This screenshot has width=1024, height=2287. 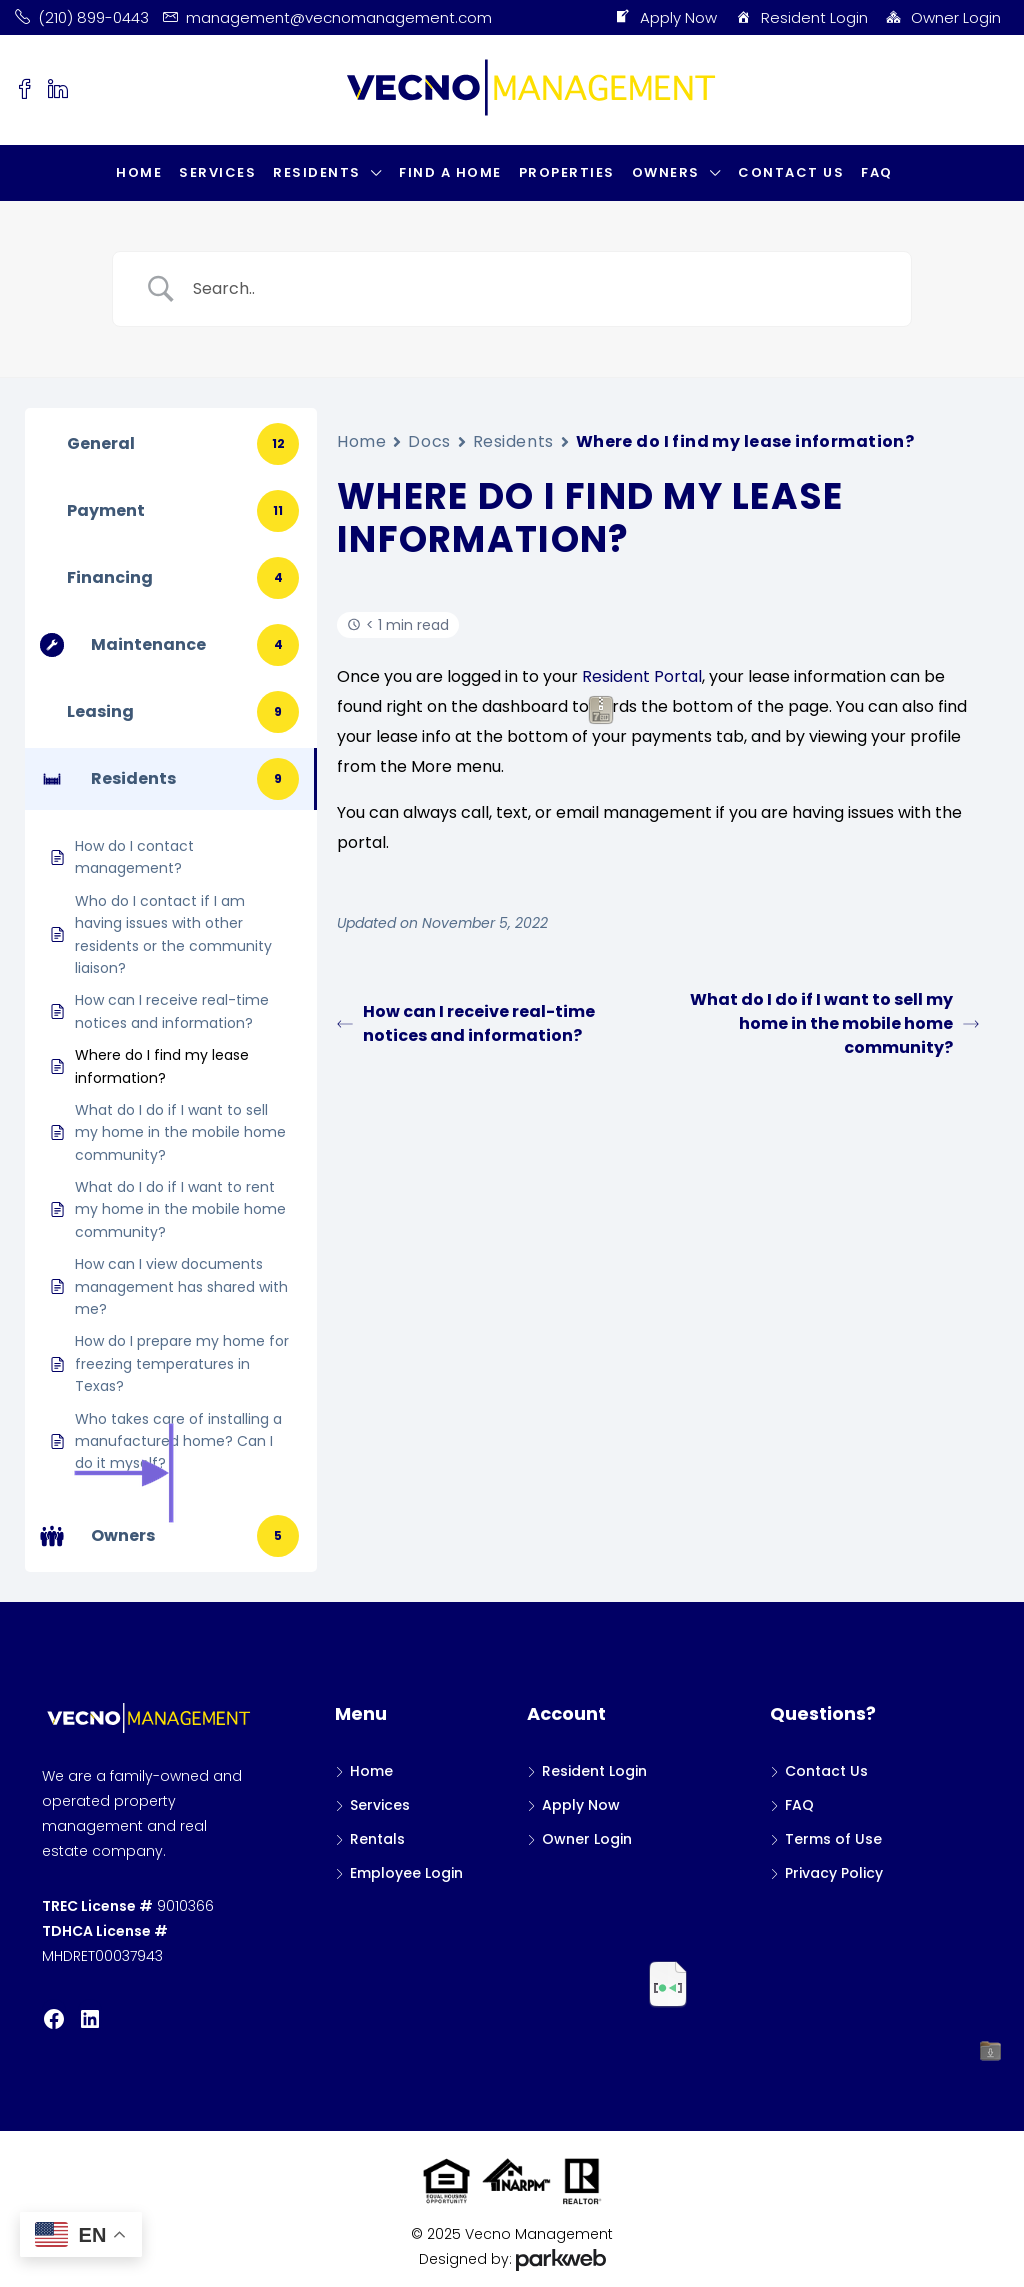 I want to click on a 7z compressed archive file, so click(x=601, y=710).